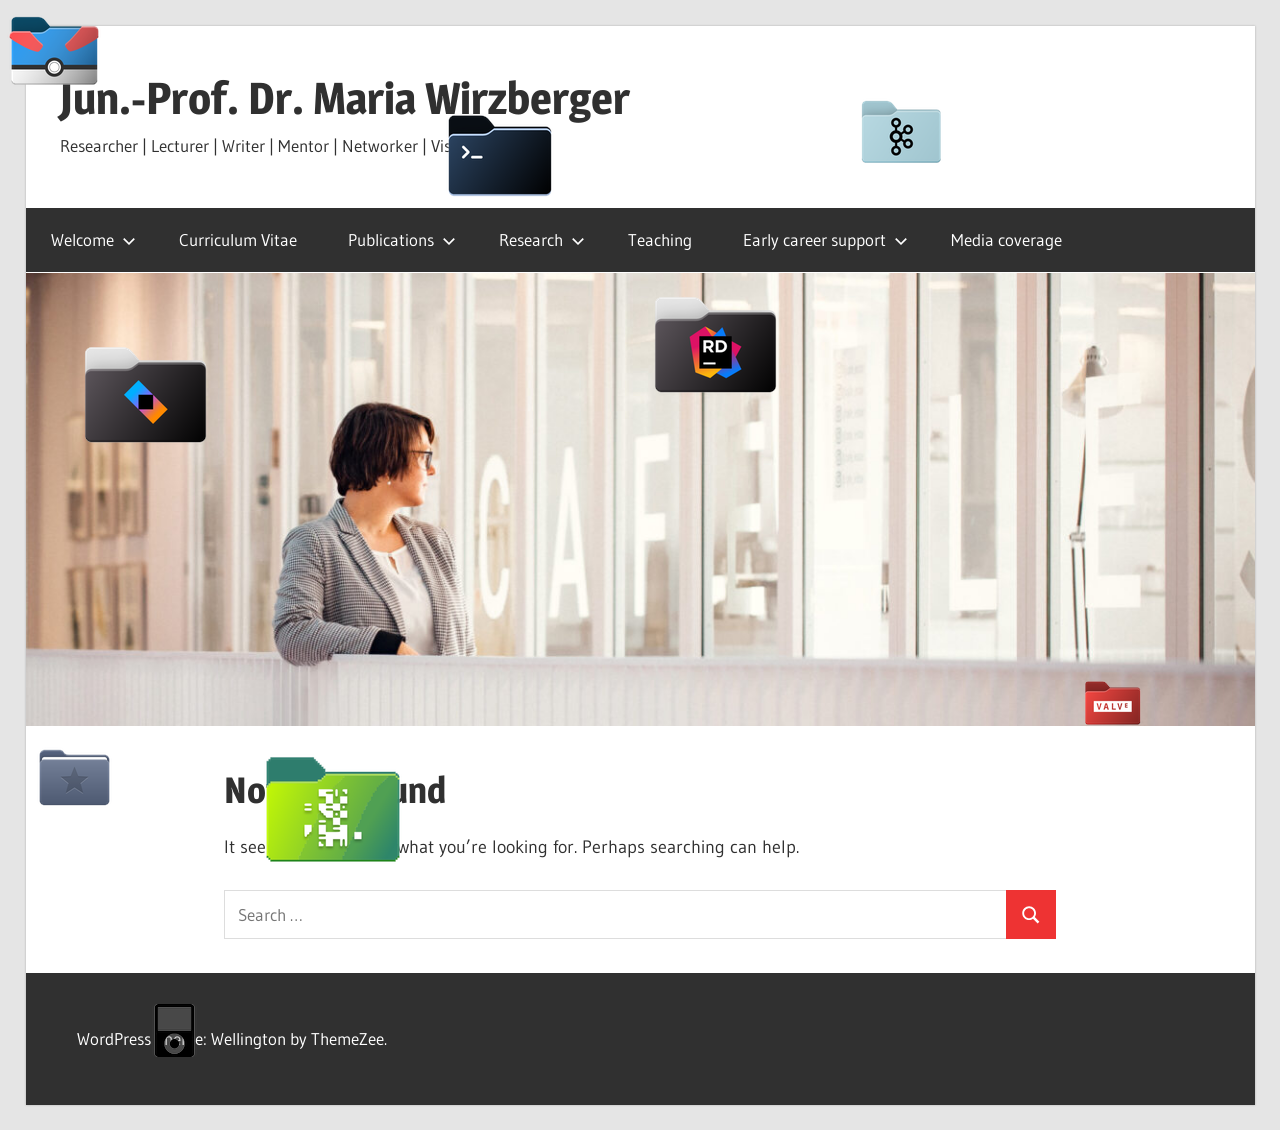  What do you see at coordinates (174, 1030) in the screenshot?
I see `iPod Nano device in sidebar` at bounding box center [174, 1030].